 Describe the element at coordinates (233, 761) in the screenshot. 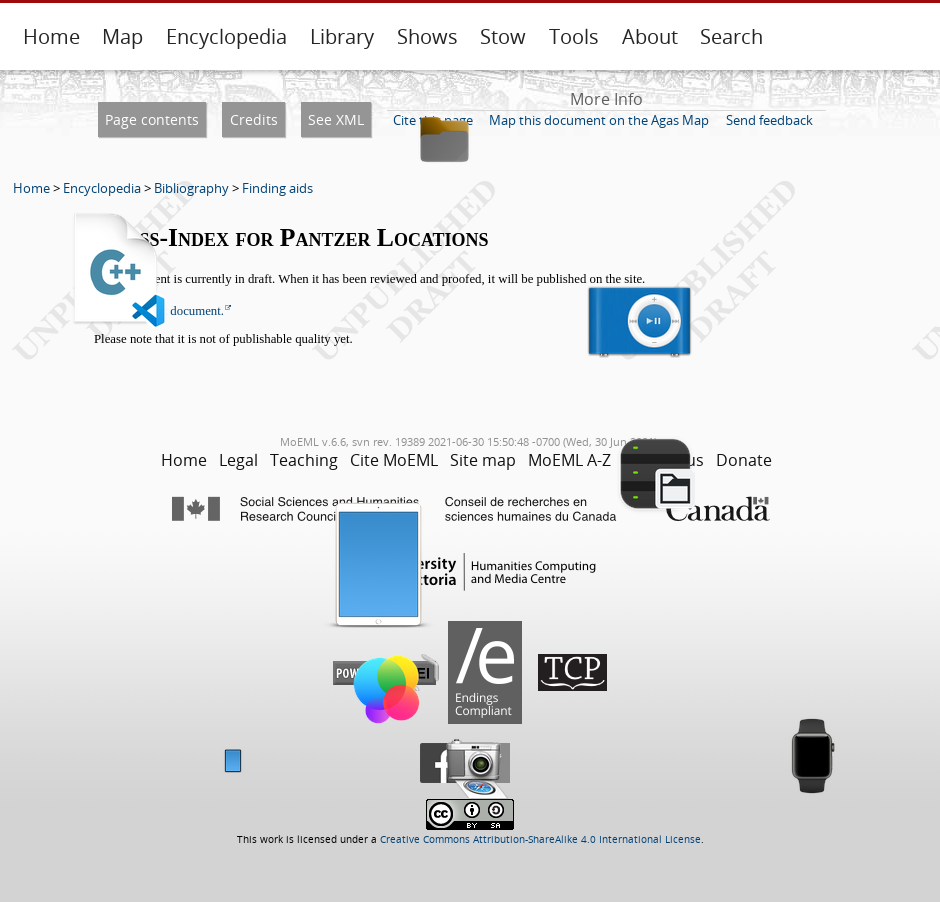

I see `iPad Pro device connected to your system` at that location.